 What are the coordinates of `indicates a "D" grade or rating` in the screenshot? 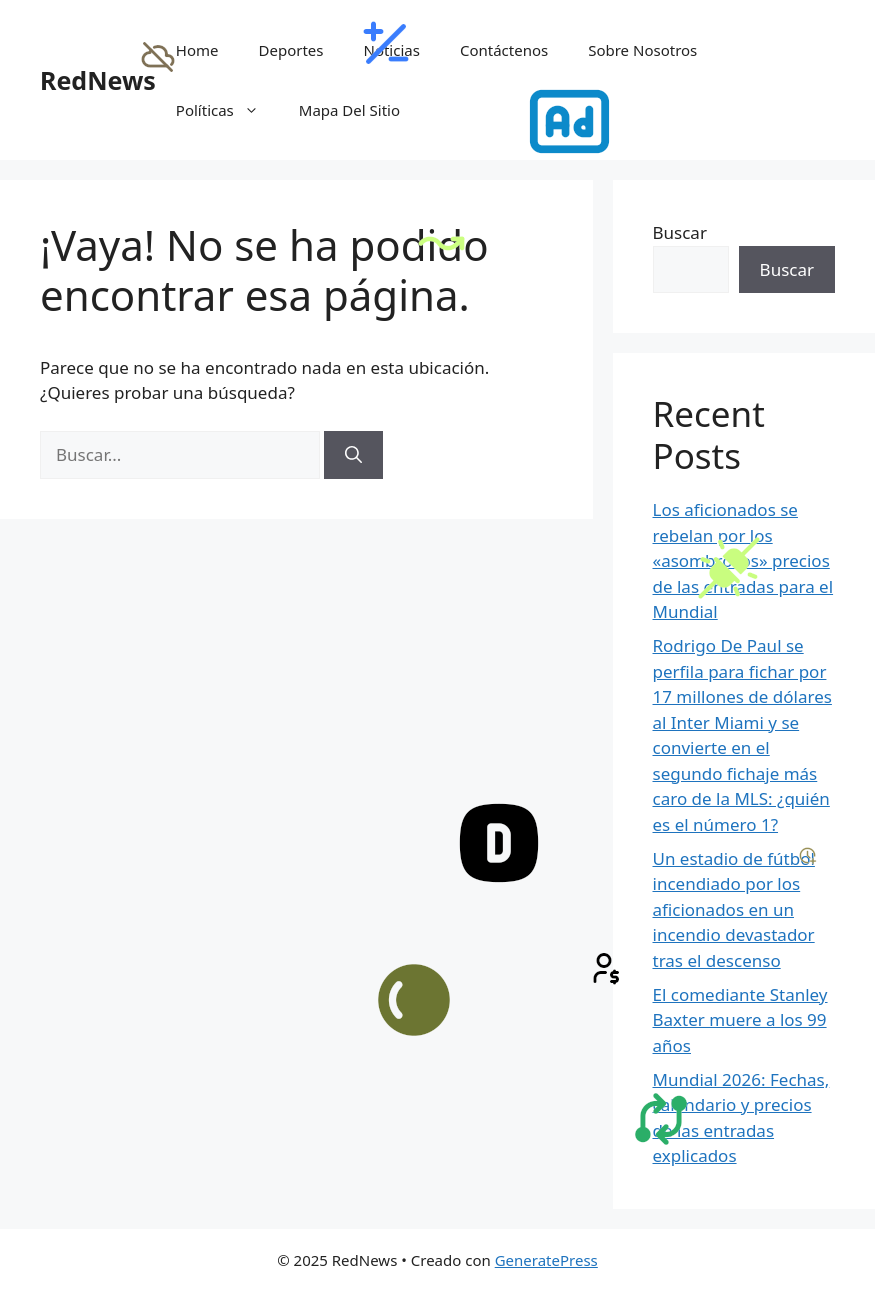 It's located at (499, 843).